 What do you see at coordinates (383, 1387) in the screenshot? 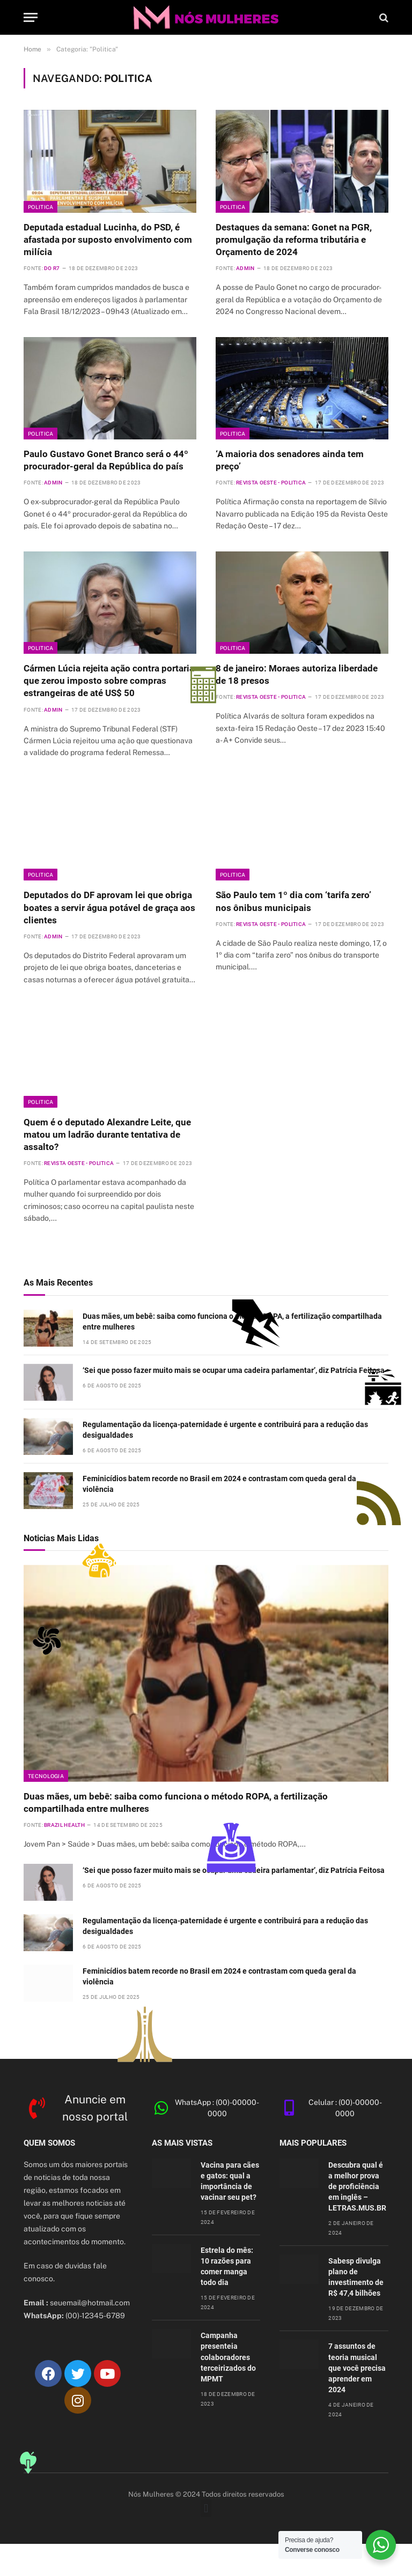
I see `activate evasion ability in gameplay` at bounding box center [383, 1387].